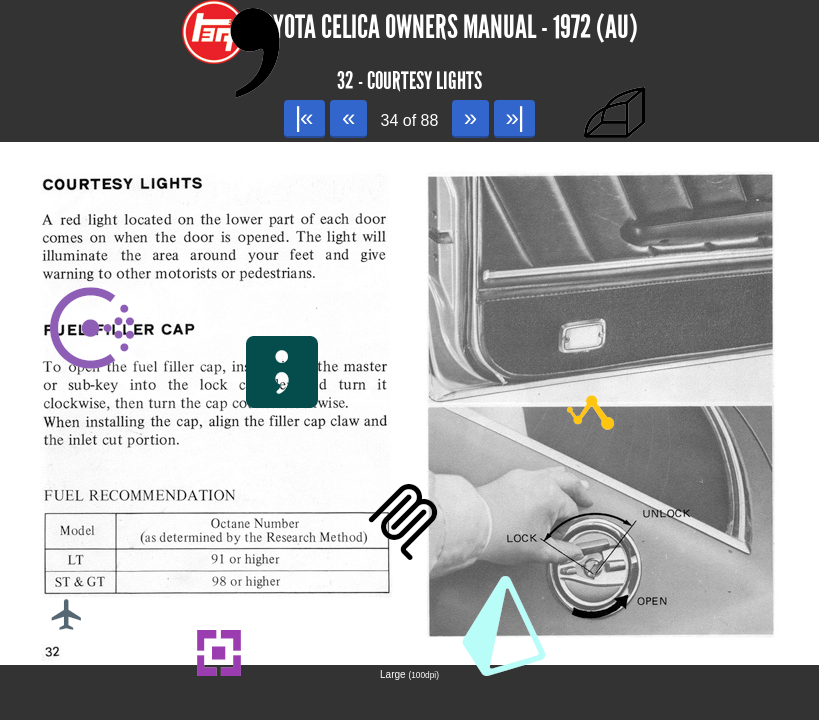 This screenshot has width=819, height=720. What do you see at coordinates (504, 626) in the screenshot?
I see `open Prisma ORM documentation or dashboard` at bounding box center [504, 626].